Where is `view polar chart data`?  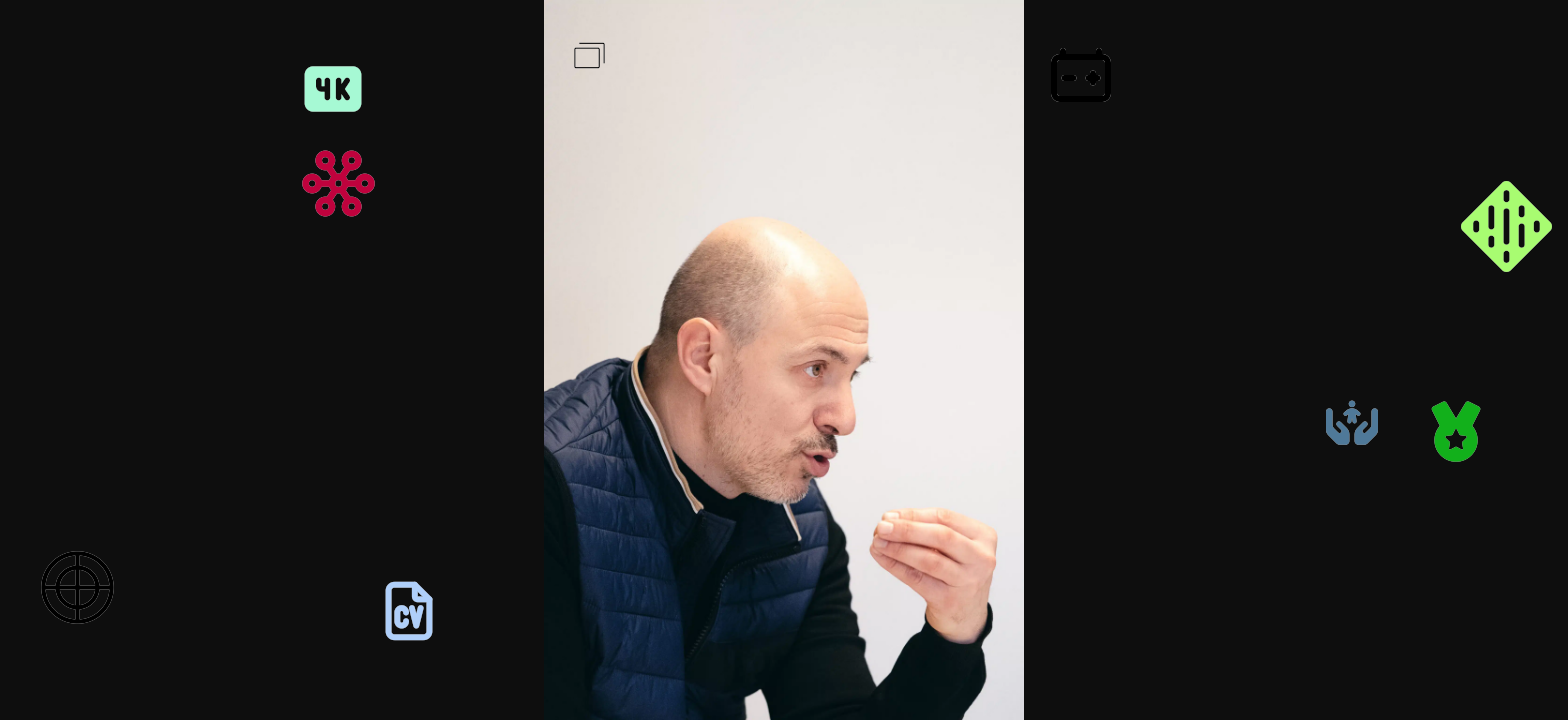 view polar chart data is located at coordinates (77, 587).